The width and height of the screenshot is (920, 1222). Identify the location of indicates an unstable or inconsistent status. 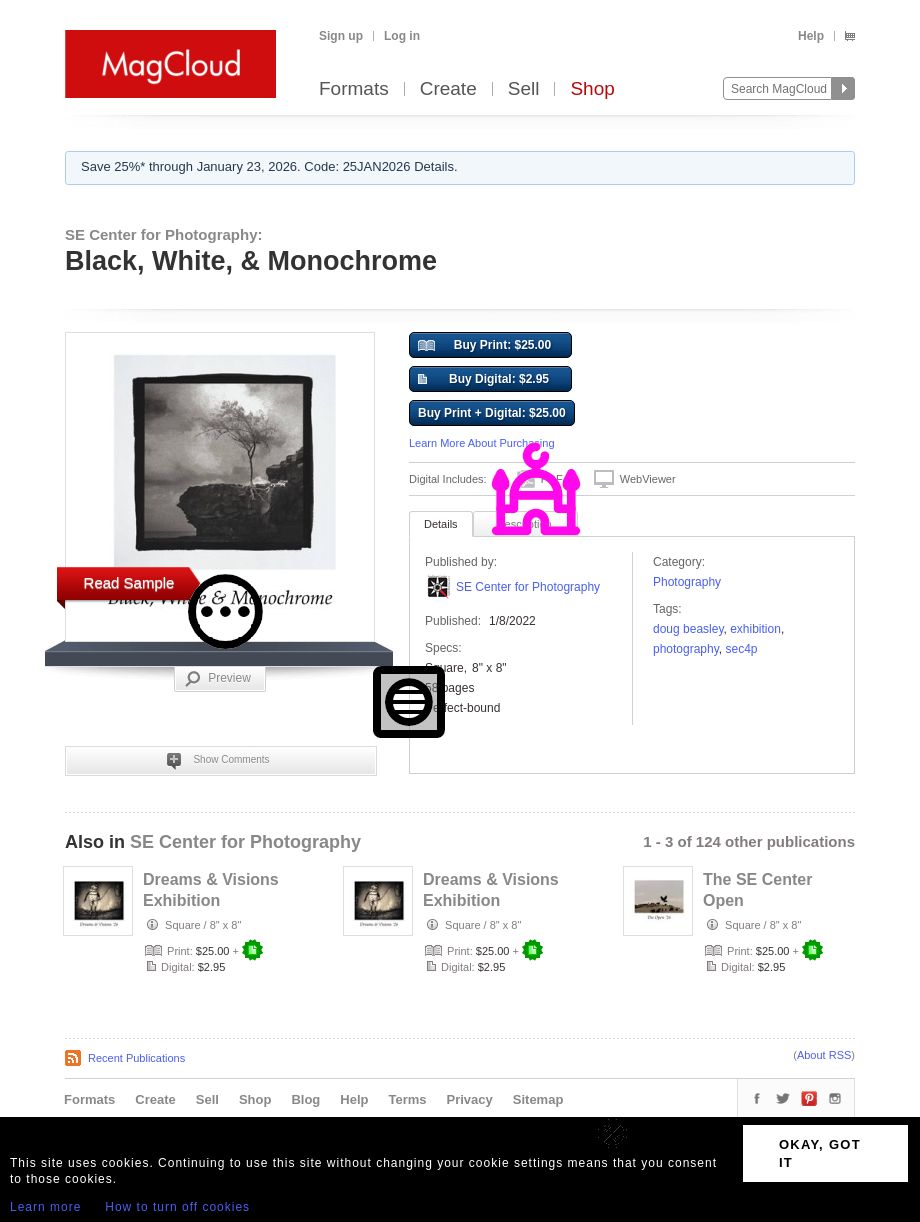
(612, 1133).